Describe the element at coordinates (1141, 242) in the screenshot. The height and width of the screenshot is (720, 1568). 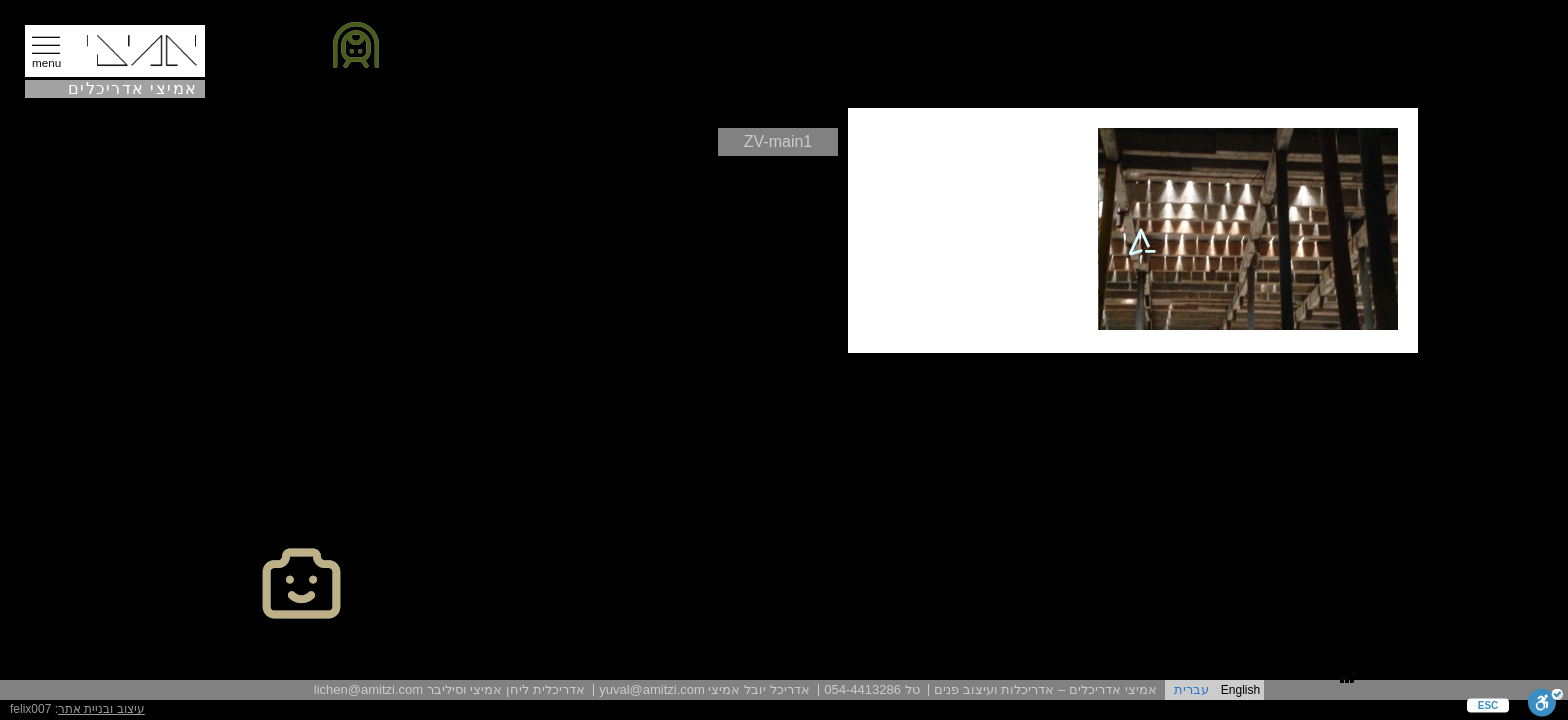
I see `remove a navigation waypoint` at that location.